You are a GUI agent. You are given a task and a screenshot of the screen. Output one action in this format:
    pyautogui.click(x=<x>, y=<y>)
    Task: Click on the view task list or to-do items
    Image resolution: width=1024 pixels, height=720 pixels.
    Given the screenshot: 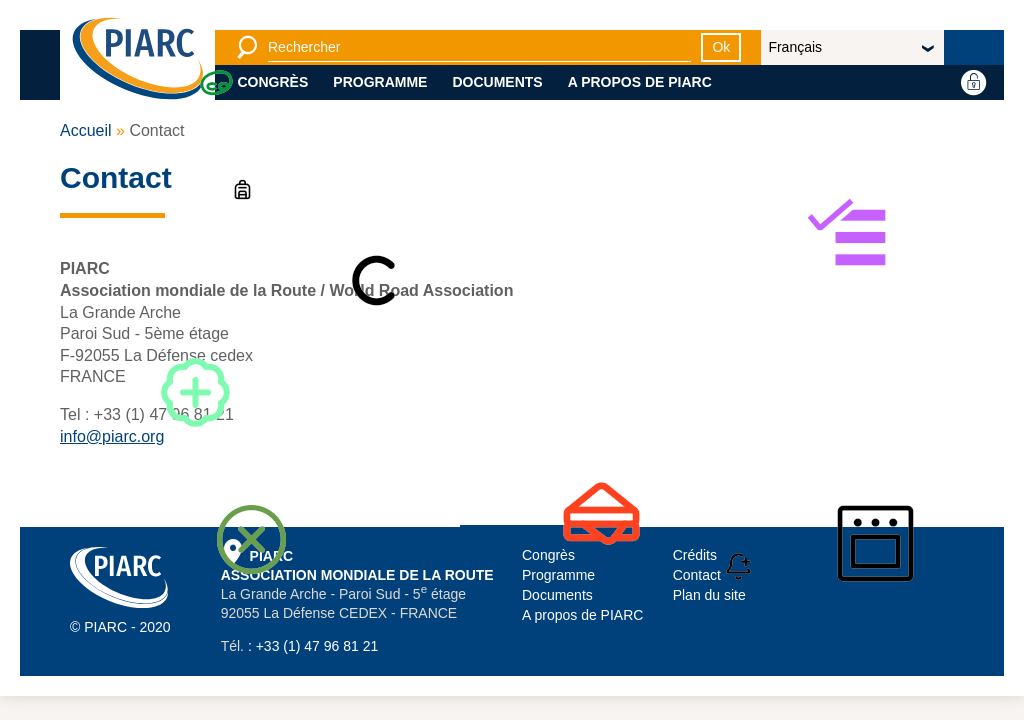 What is the action you would take?
    pyautogui.click(x=846, y=237)
    